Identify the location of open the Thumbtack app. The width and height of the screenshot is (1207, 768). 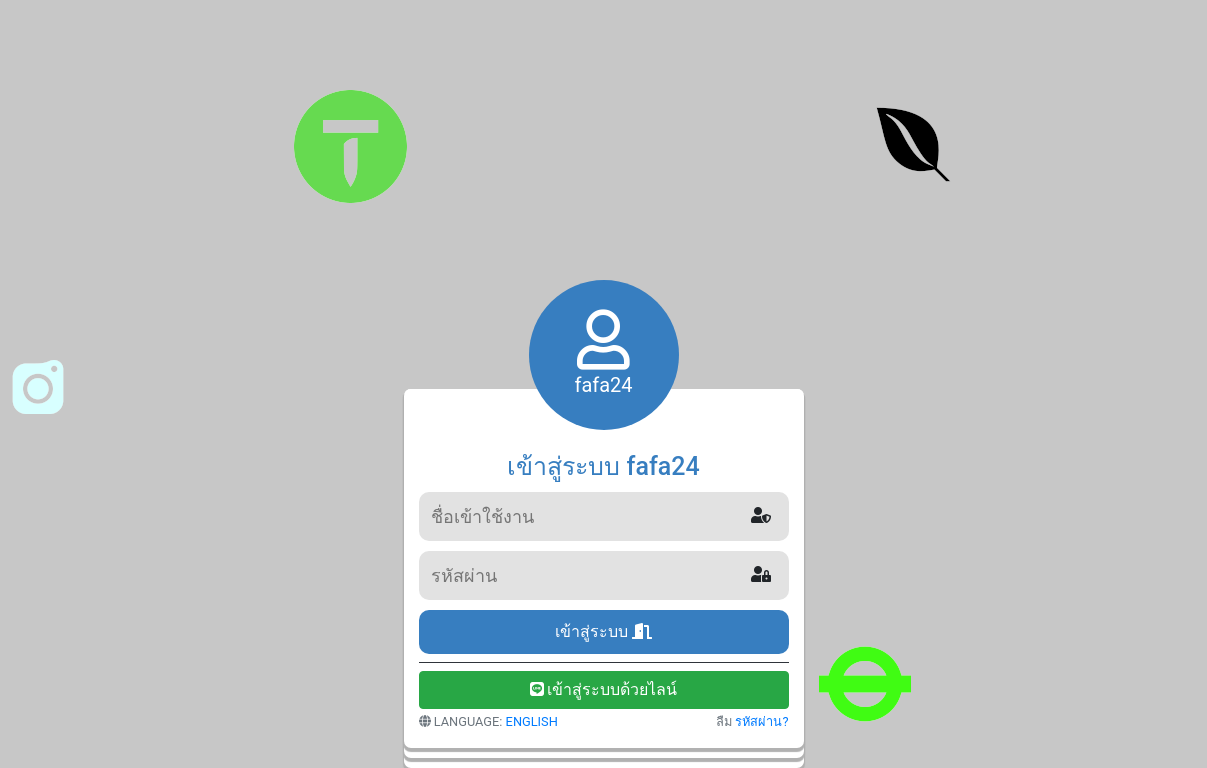
(350, 146).